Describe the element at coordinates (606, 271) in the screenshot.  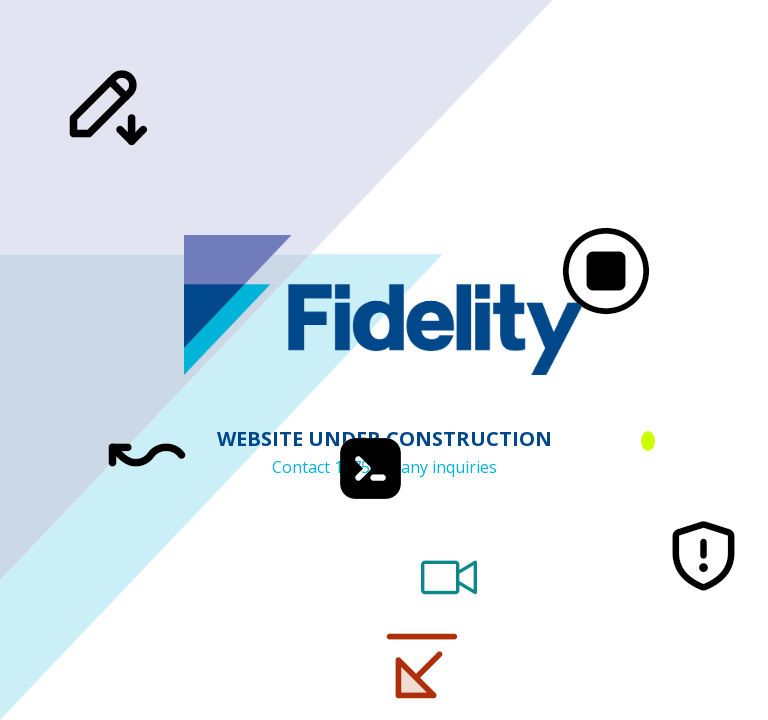
I see `stop or halt a current process` at that location.